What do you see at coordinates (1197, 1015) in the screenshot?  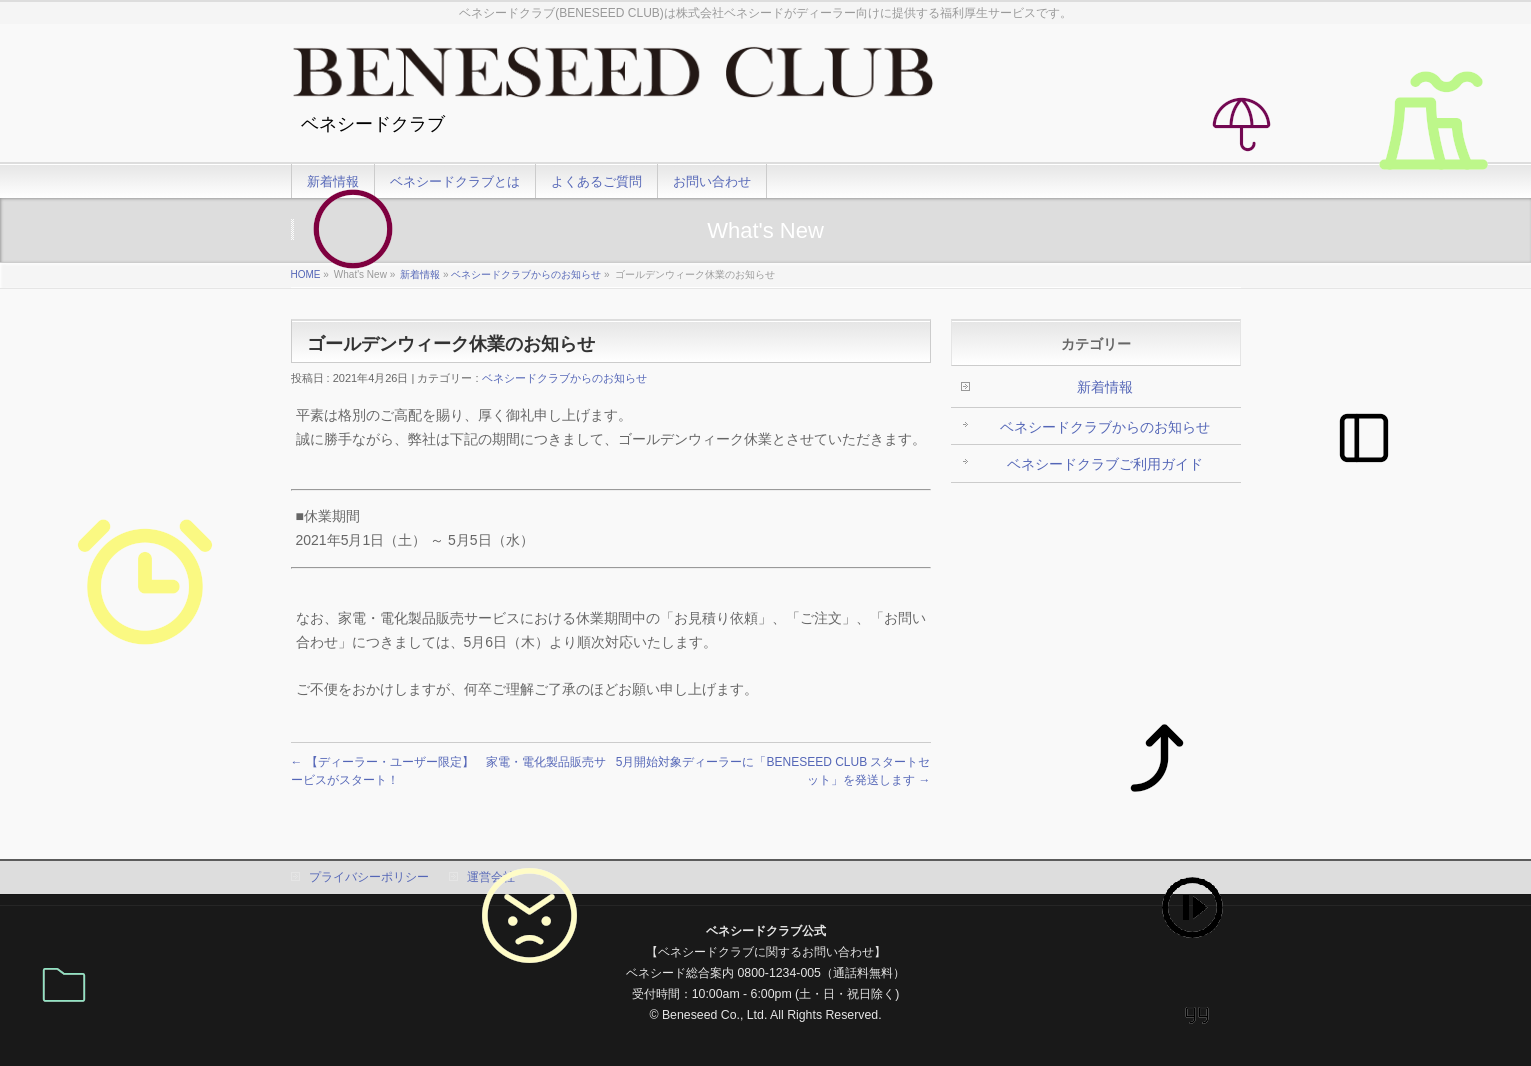 I see `insert a block quote` at bounding box center [1197, 1015].